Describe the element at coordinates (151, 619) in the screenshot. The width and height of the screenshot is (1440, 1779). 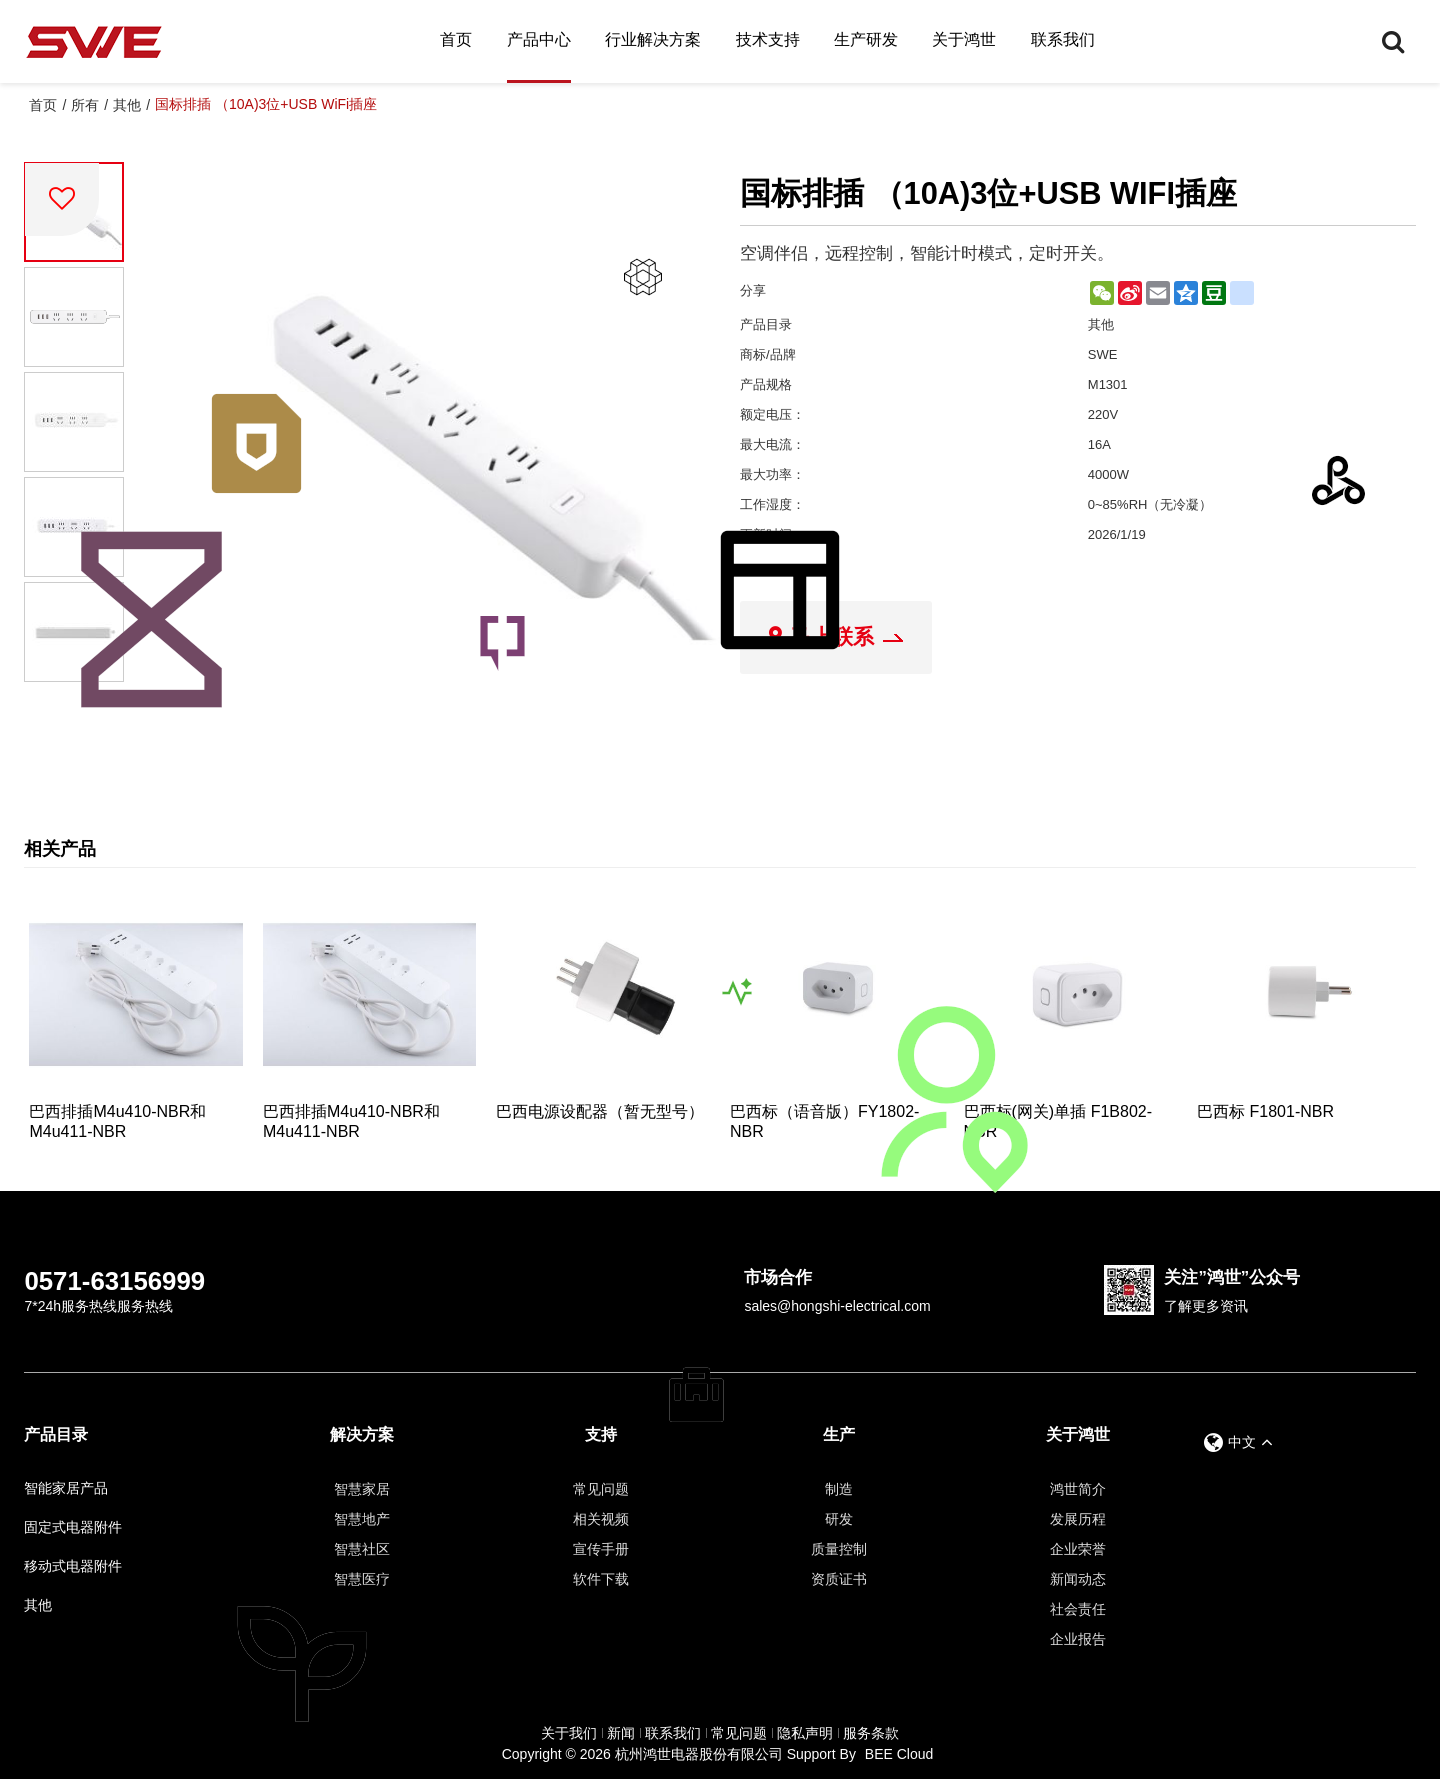
I see `indicates a process is in progress or loading` at that location.